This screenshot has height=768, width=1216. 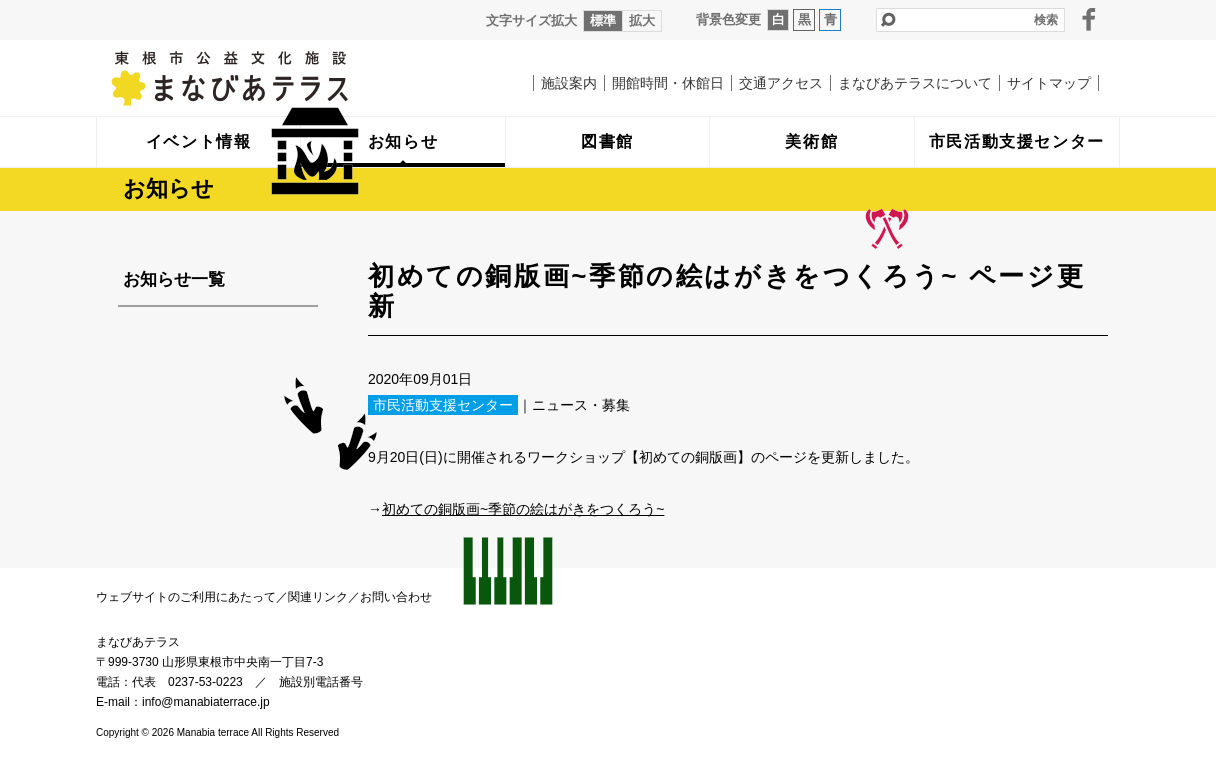 What do you see at coordinates (330, 423) in the screenshot?
I see `indicates dinosaur or velociraptor content in a game` at bounding box center [330, 423].